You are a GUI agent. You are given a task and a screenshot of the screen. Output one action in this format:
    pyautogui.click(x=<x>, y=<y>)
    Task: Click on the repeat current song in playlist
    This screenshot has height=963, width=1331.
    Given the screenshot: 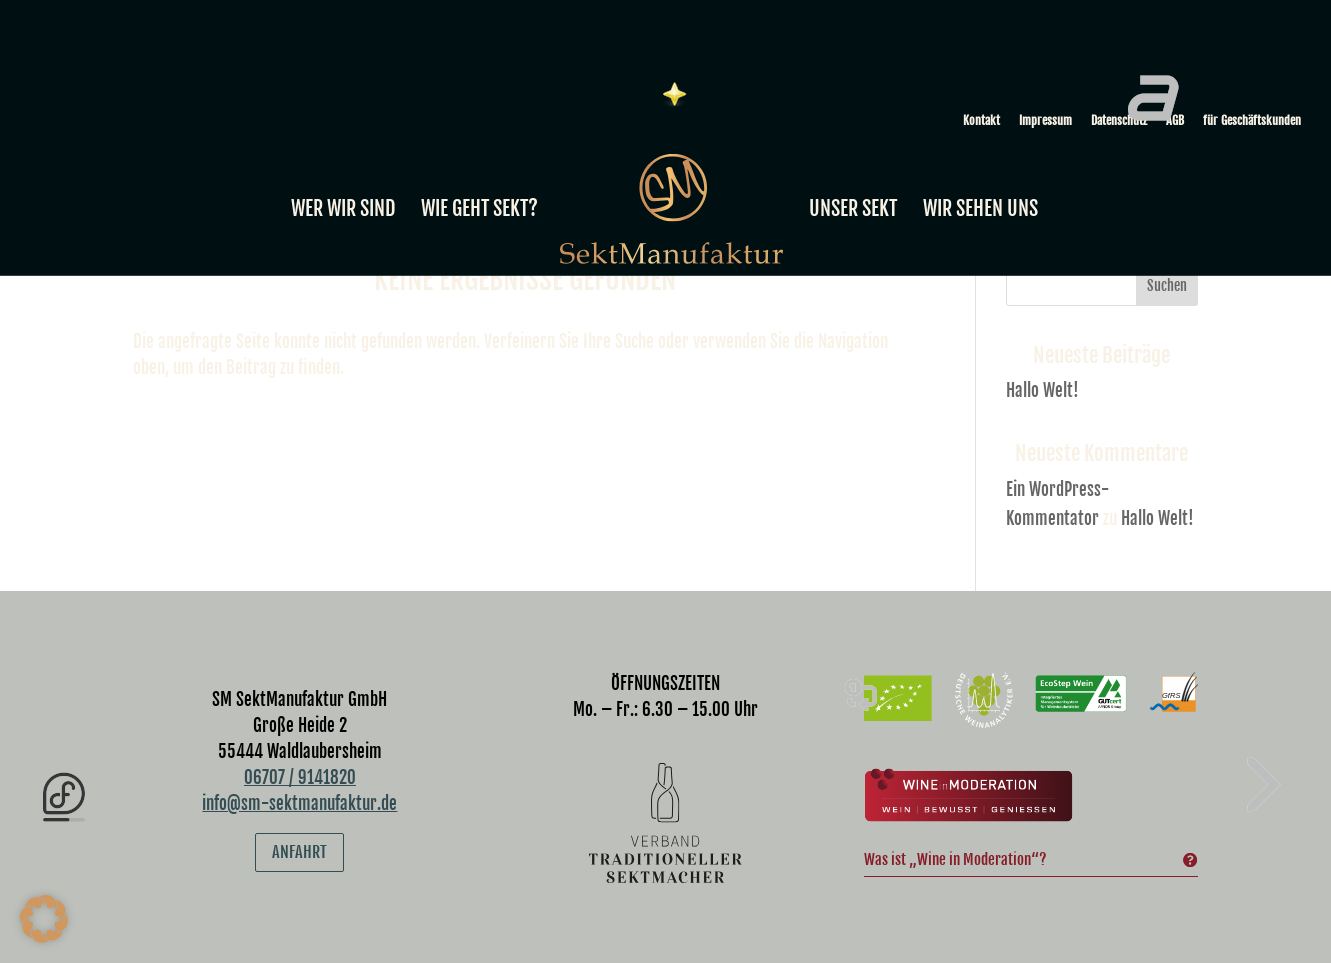 What is the action you would take?
    pyautogui.click(x=862, y=696)
    